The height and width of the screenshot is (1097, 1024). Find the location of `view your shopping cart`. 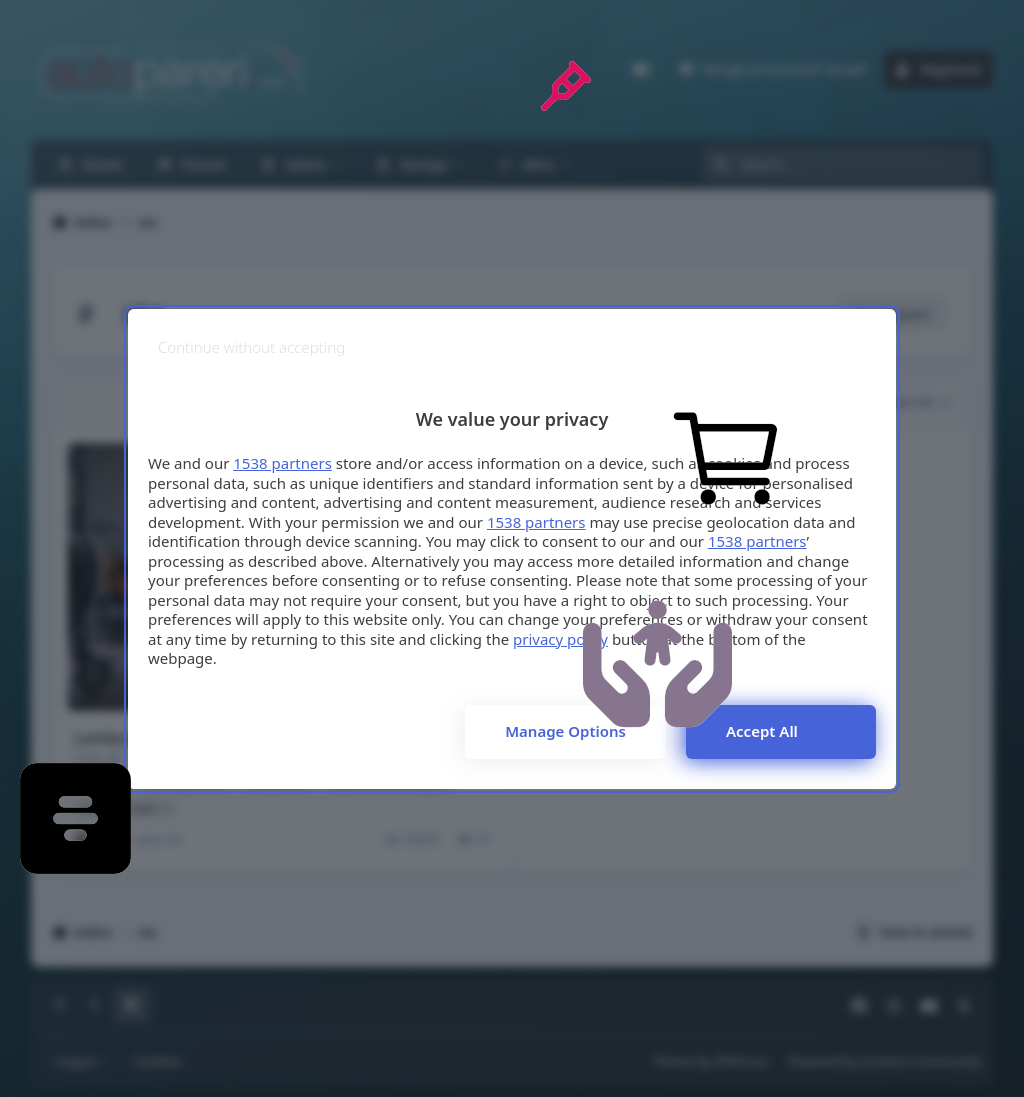

view your shopping cart is located at coordinates (727, 458).